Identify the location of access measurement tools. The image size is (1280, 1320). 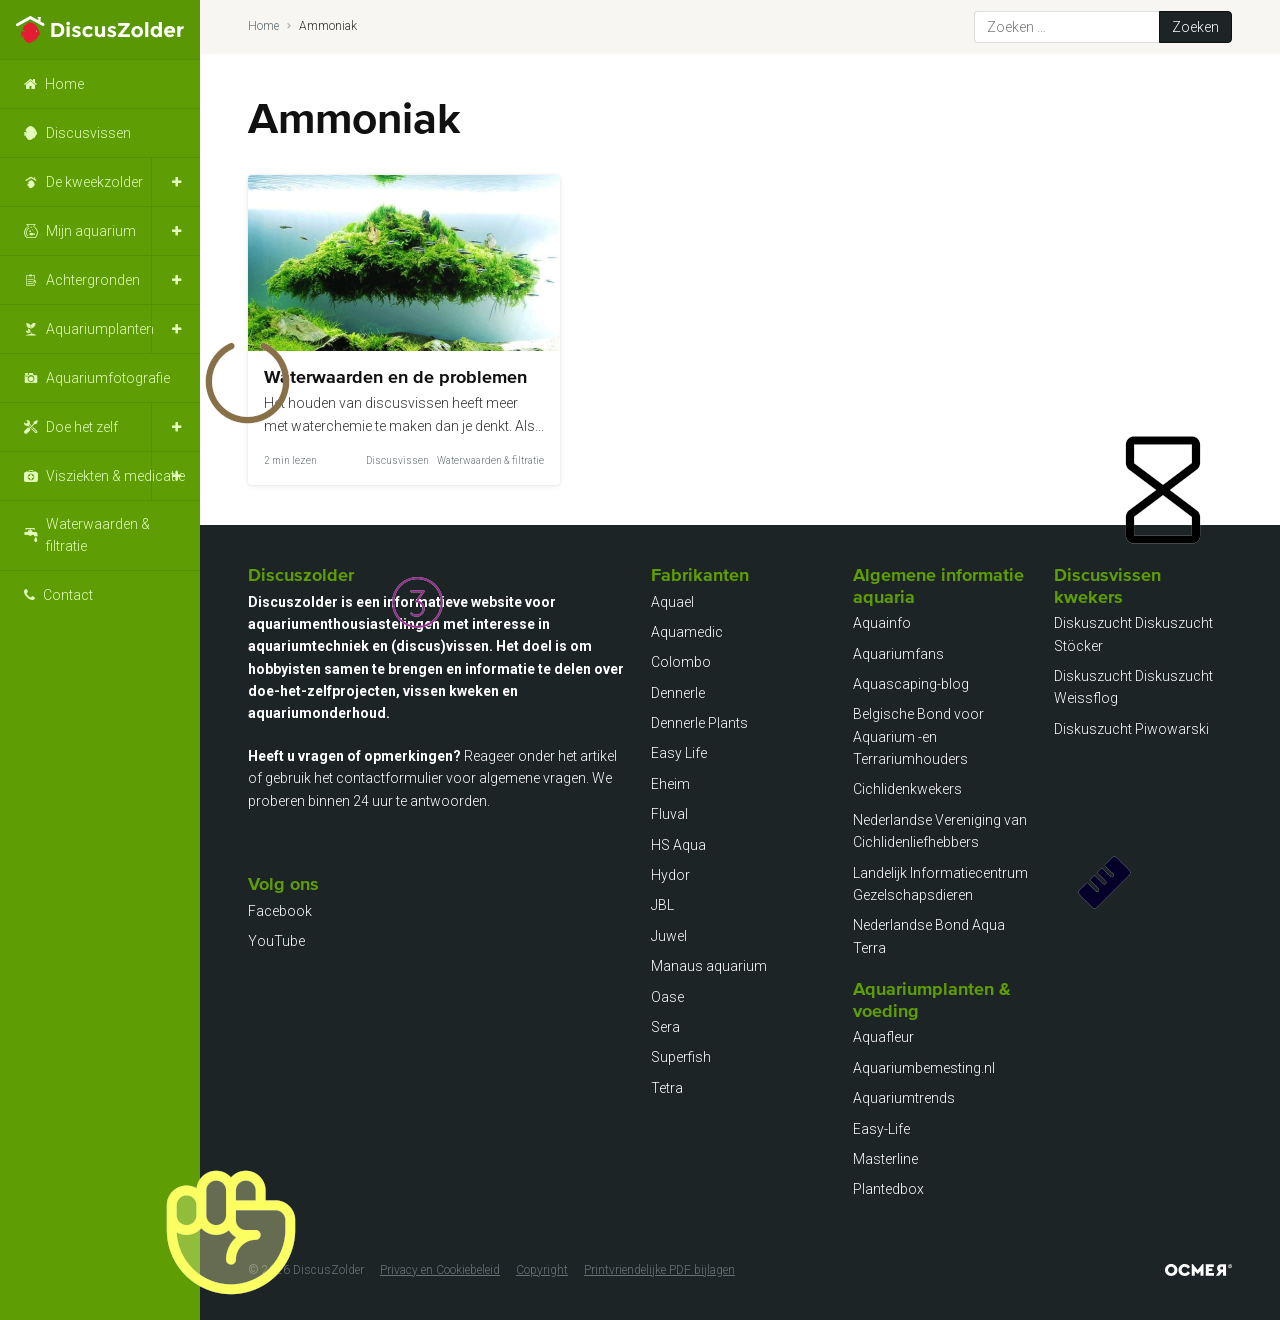
(1104, 882).